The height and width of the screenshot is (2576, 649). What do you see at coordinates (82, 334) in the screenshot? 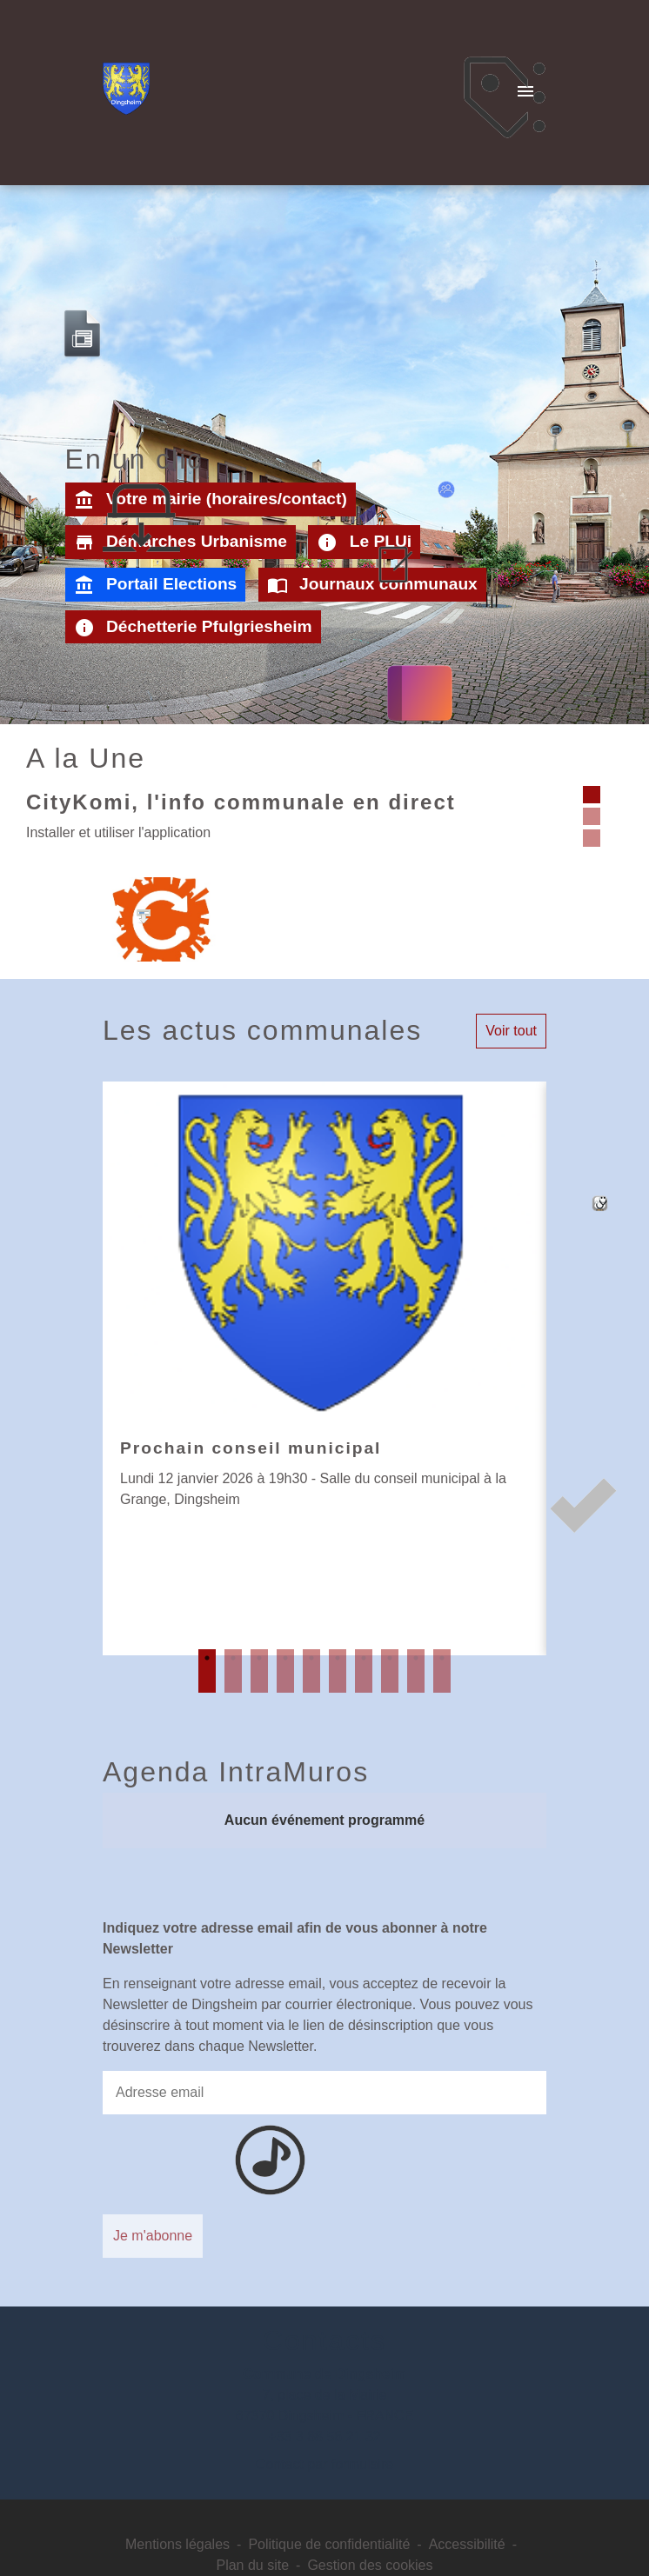
I see `news message or newsletter file type` at bounding box center [82, 334].